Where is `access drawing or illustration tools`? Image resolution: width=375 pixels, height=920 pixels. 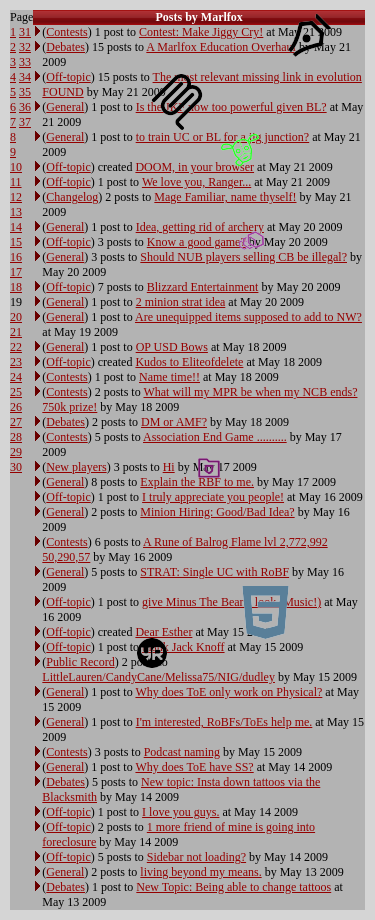 access drawing or illustration tools is located at coordinates (308, 37).